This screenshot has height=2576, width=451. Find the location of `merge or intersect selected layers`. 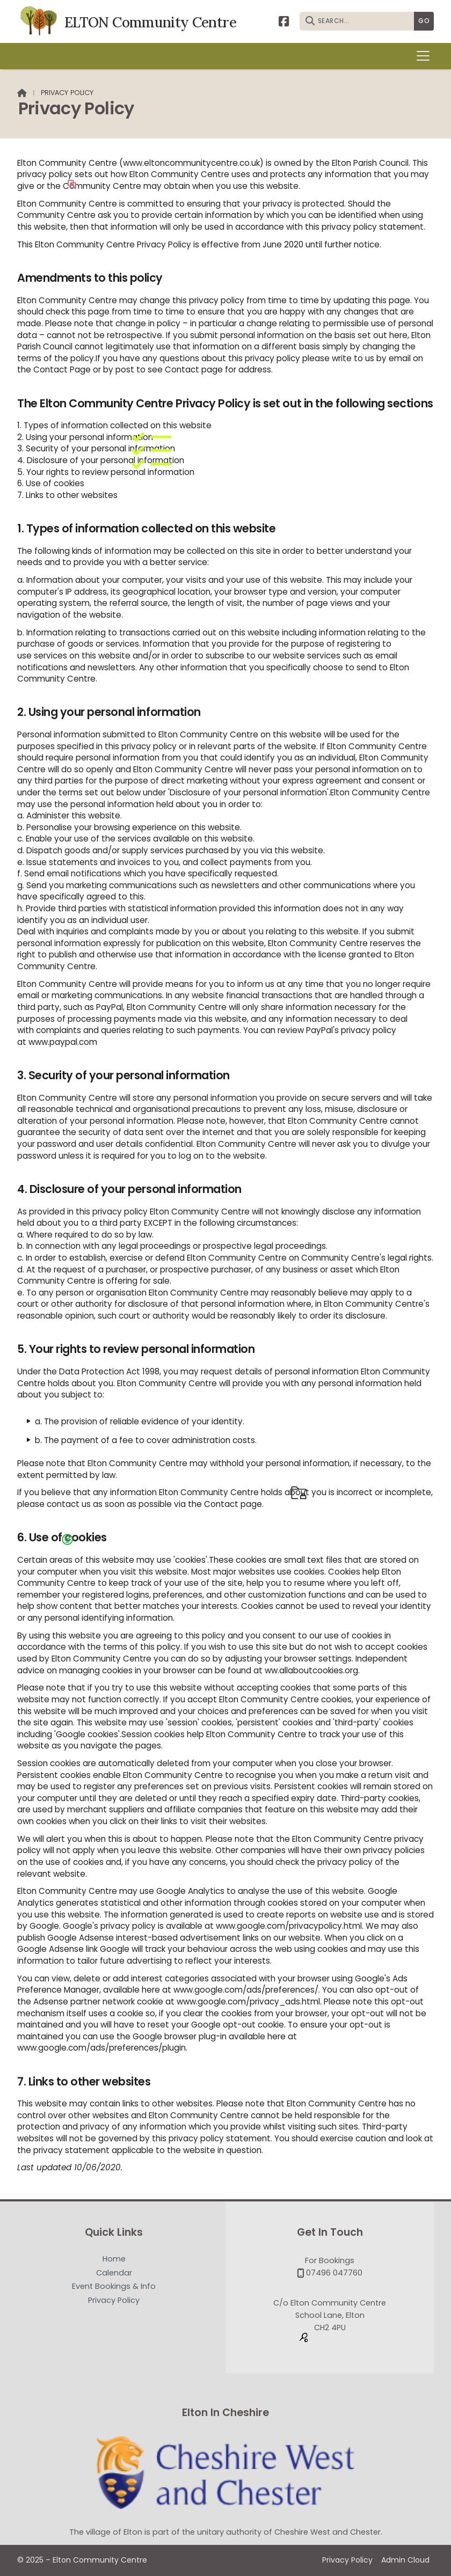

merge or intersect selected layers is located at coordinates (72, 184).